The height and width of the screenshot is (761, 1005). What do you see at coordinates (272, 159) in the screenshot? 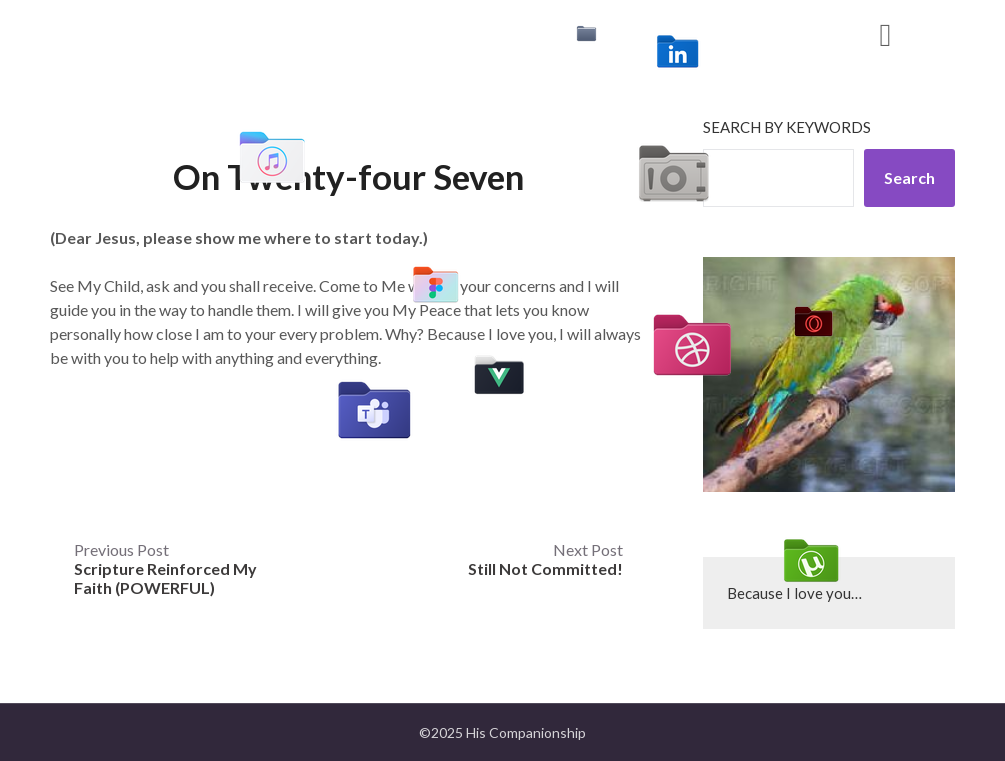
I see `open folder containing apple music files` at bounding box center [272, 159].